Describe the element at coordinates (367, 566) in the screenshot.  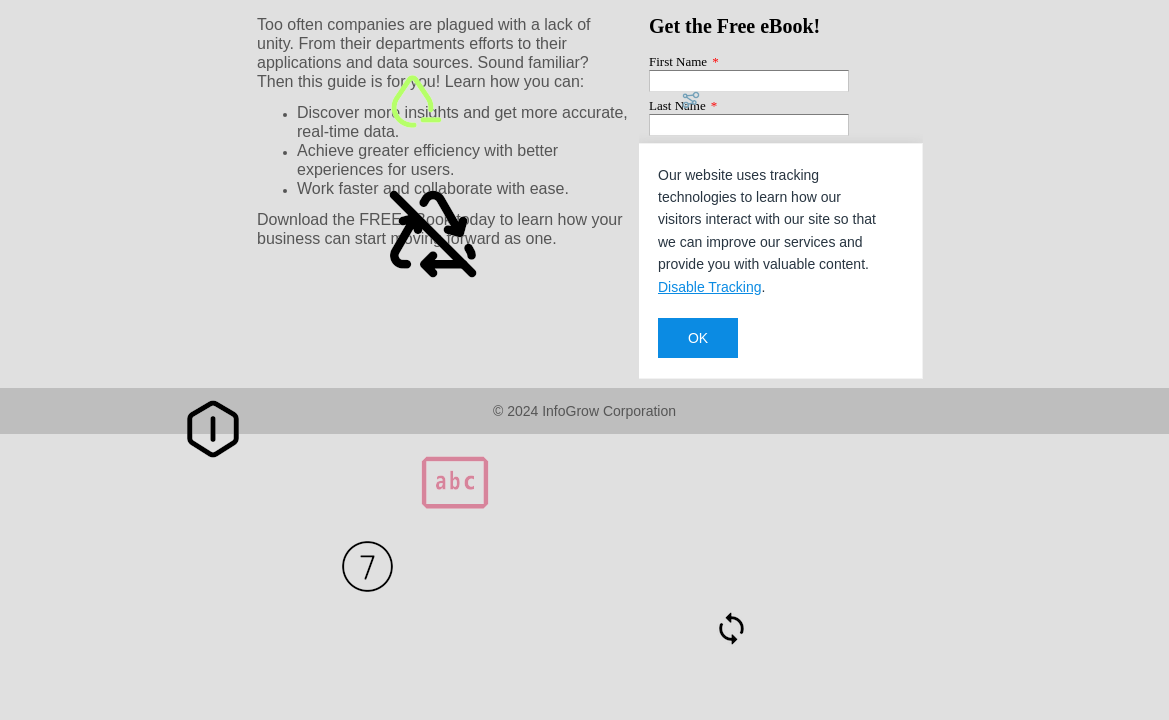
I see `indicates step 7 in a multi-step process` at that location.